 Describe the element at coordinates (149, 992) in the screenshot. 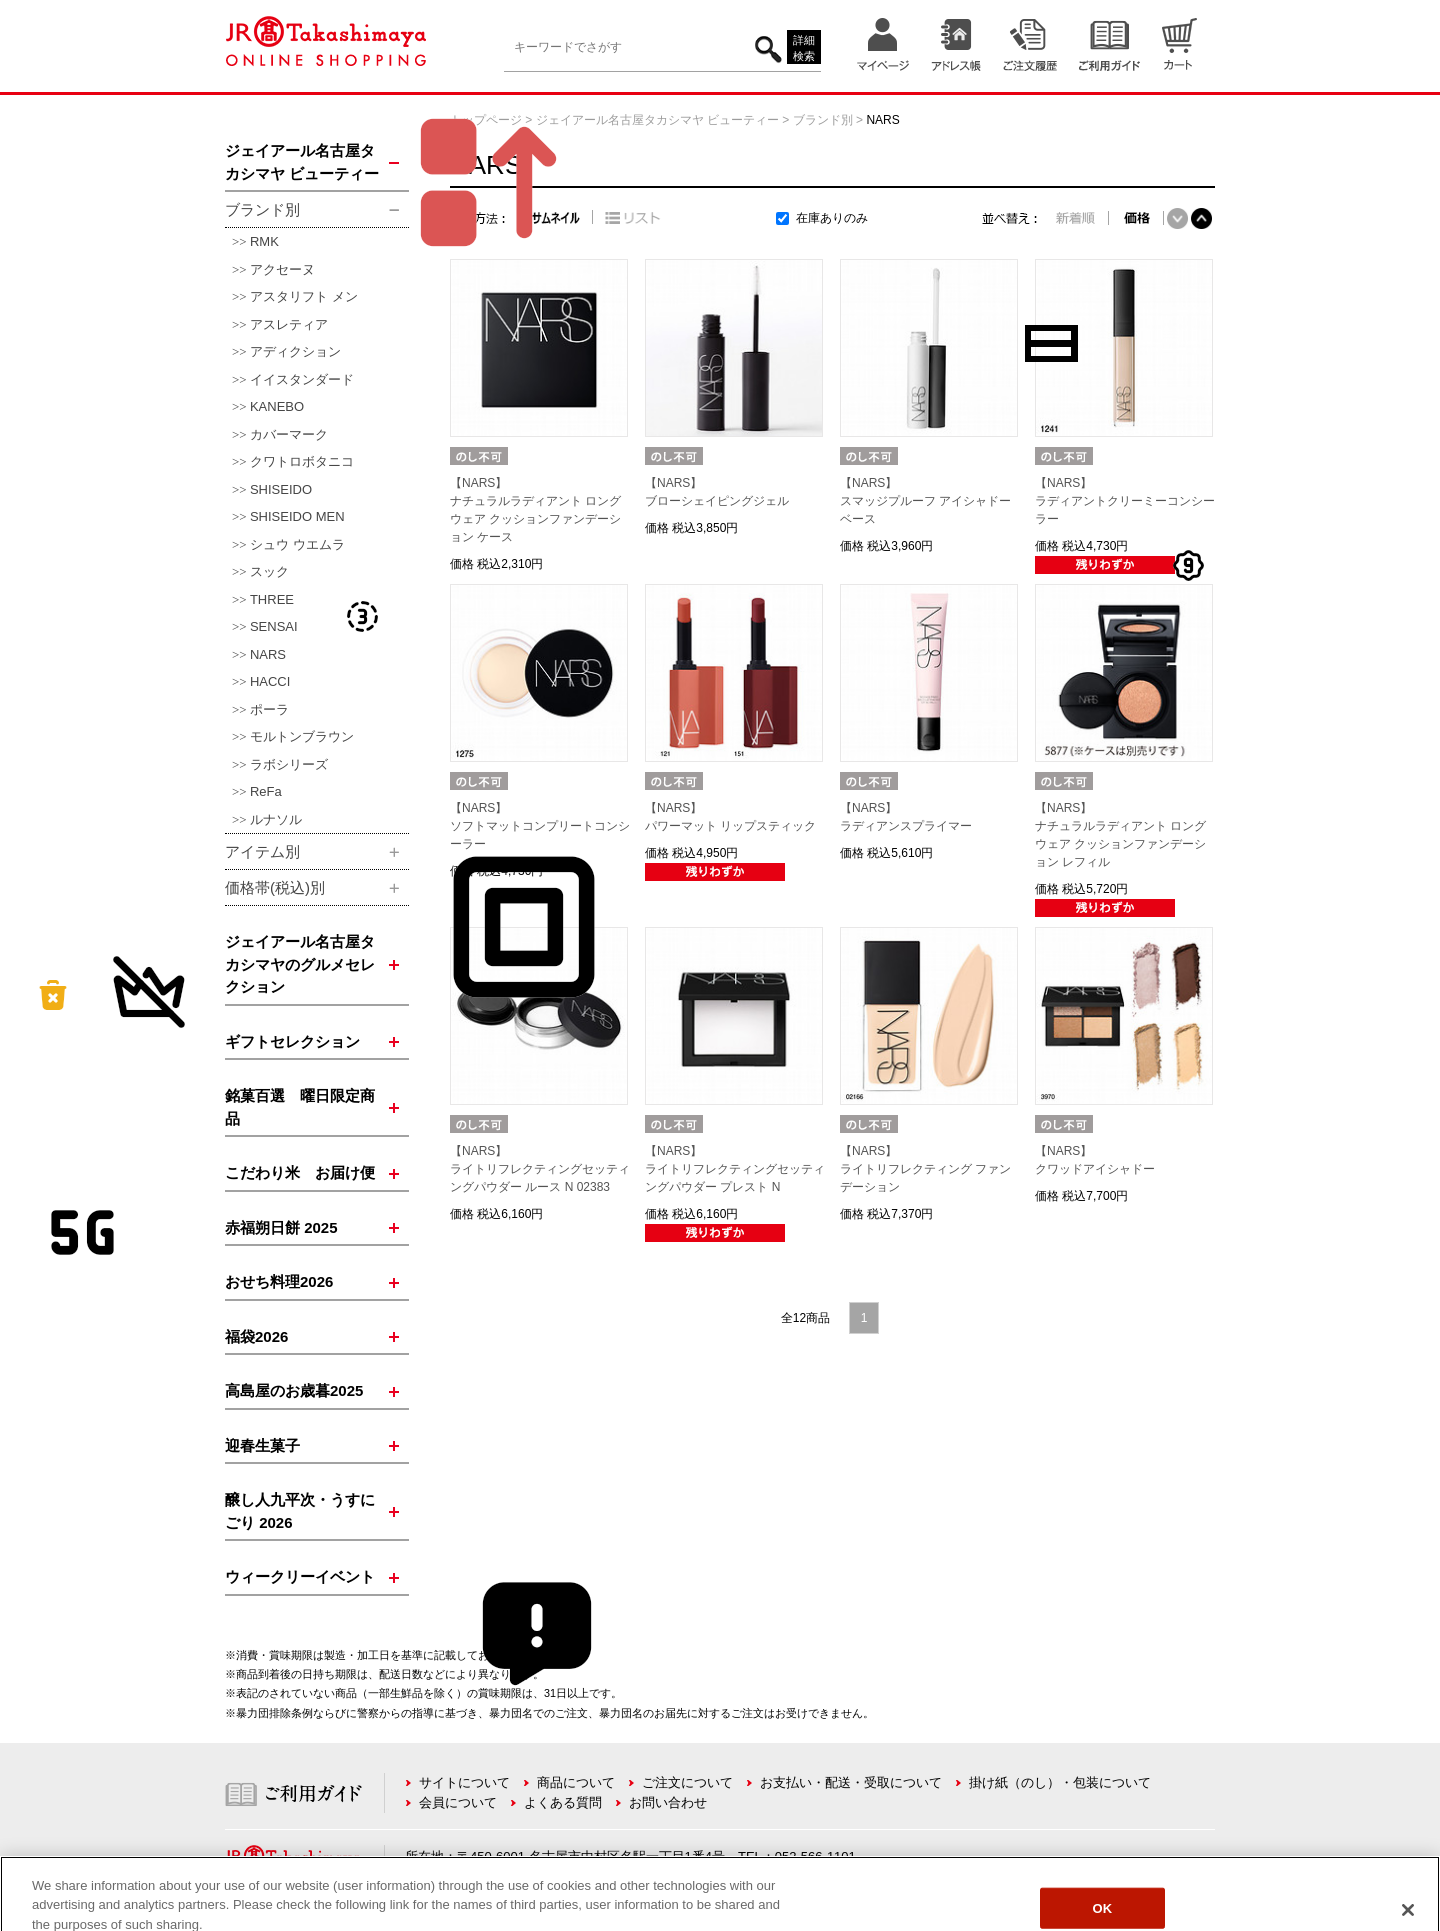

I see `remove premium or VIP status` at that location.